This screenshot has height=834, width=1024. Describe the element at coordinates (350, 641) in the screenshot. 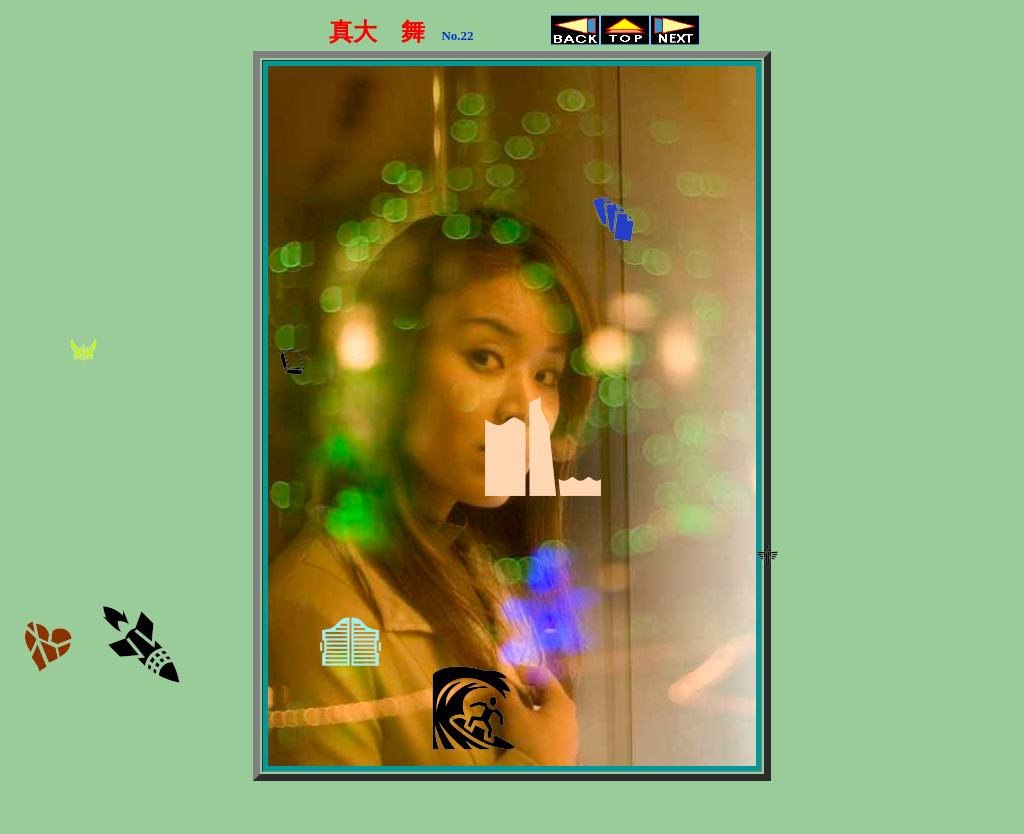

I see `enter a western-themed game area or saloon` at that location.